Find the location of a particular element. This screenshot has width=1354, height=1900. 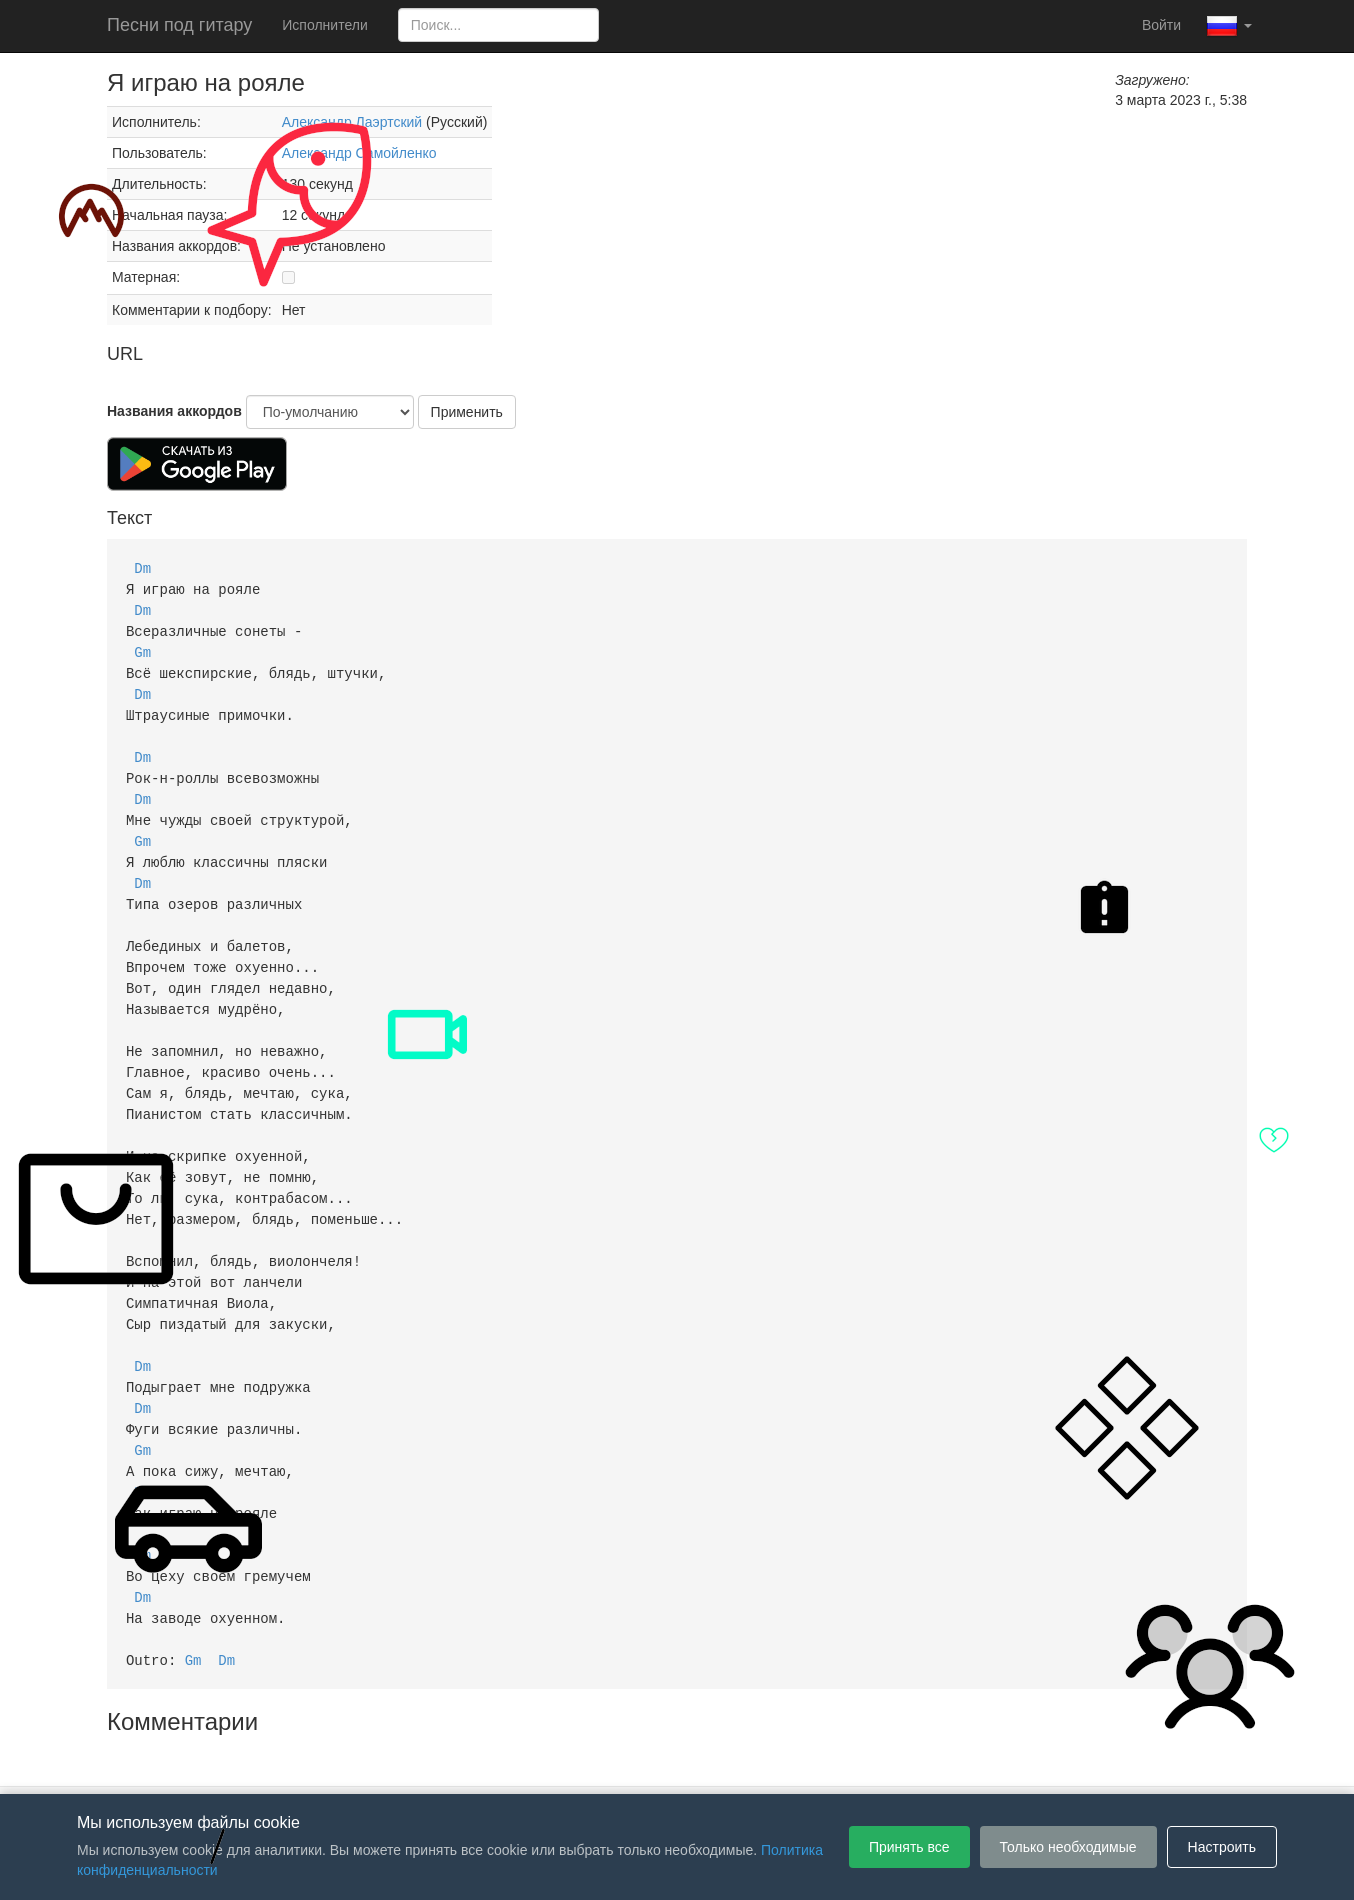

start a video call is located at coordinates (425, 1034).